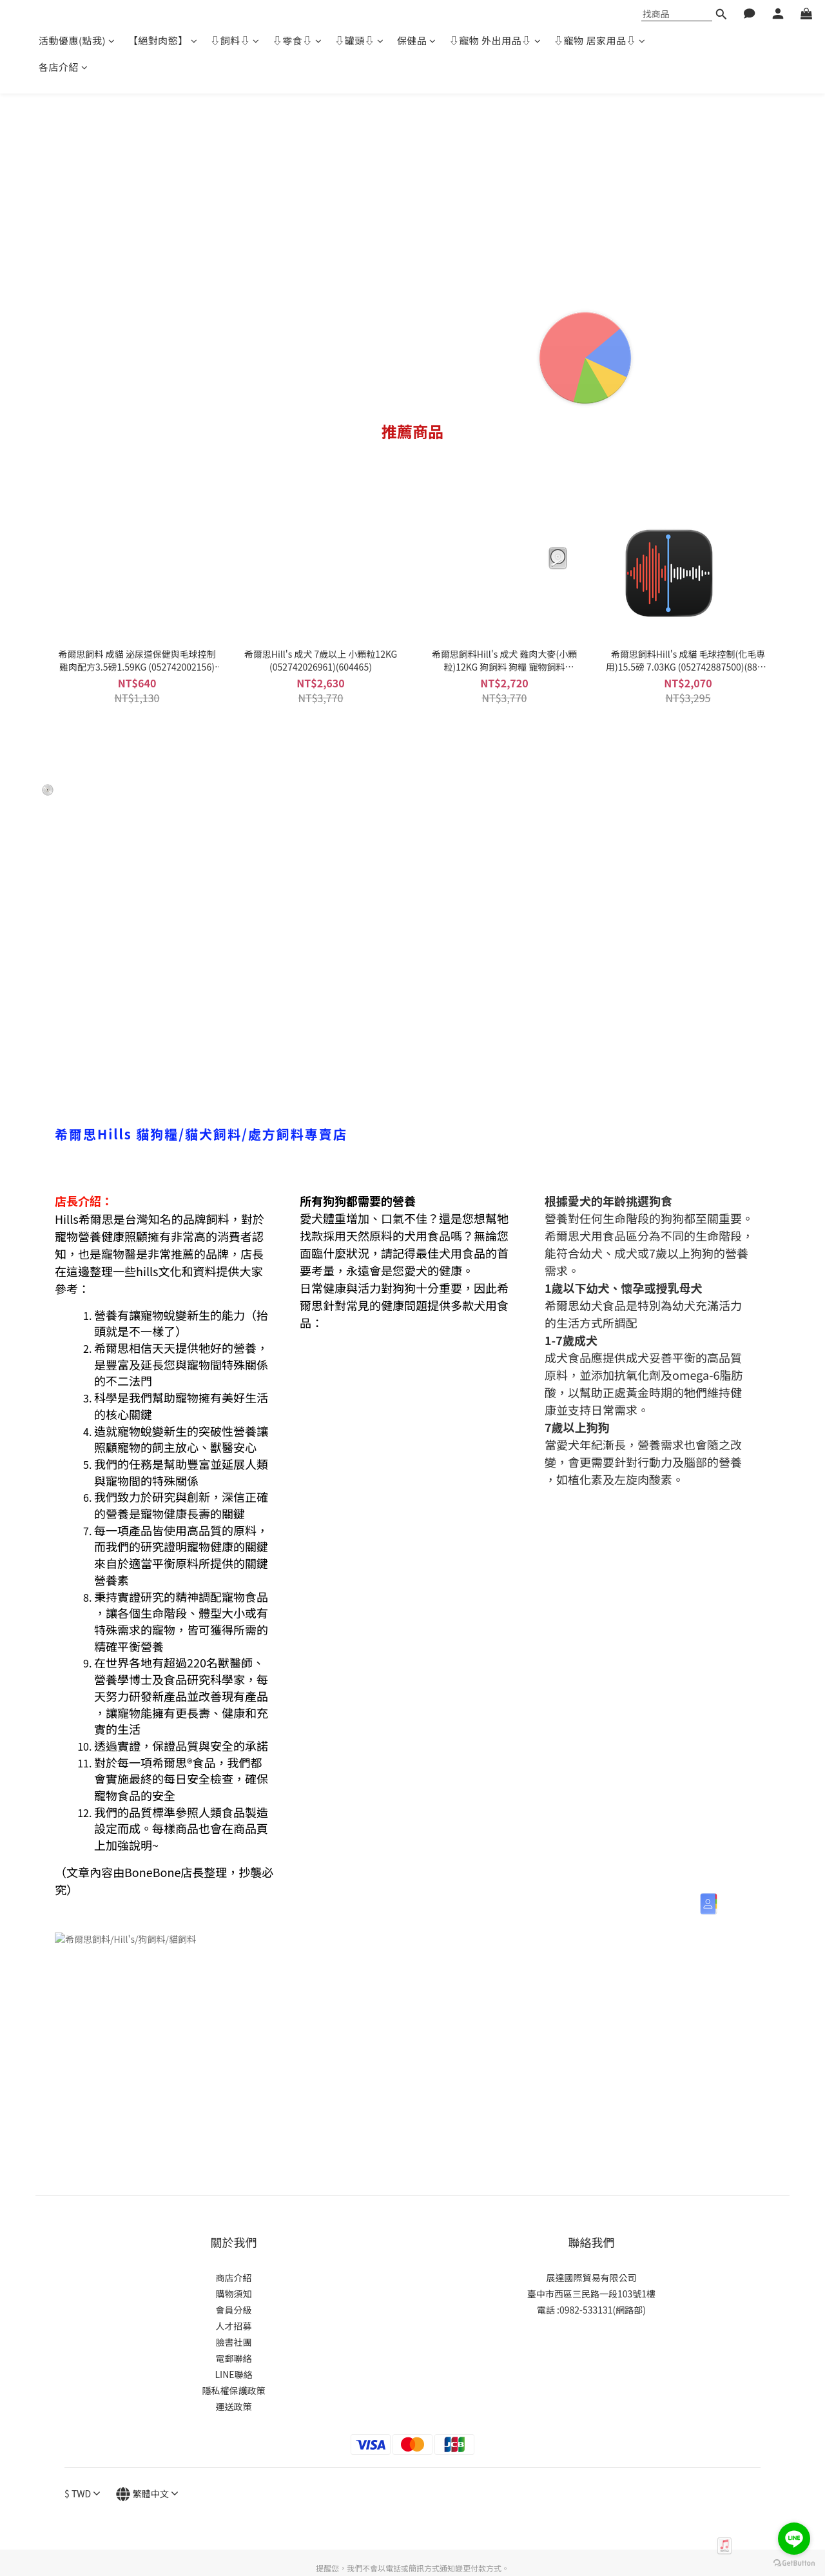  I want to click on open disk usage analyzer, so click(585, 358).